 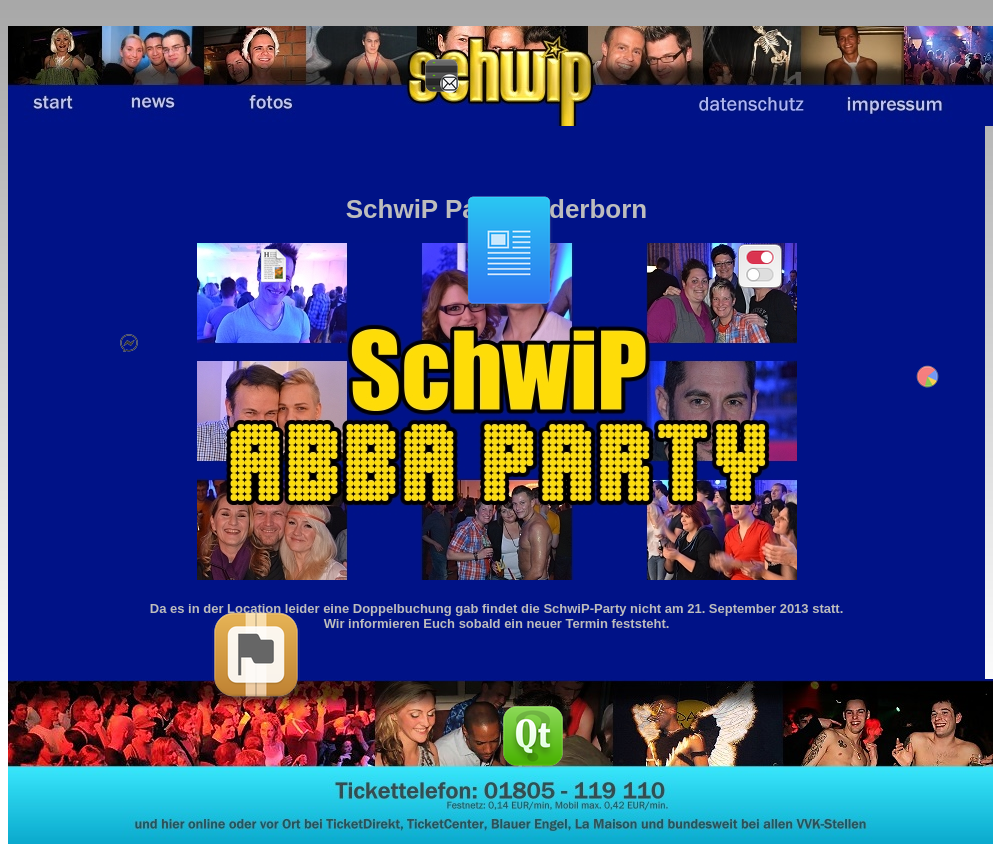 What do you see at coordinates (129, 343) in the screenshot?
I see `open Caprine, a Facebook Messenger desktop client` at bounding box center [129, 343].